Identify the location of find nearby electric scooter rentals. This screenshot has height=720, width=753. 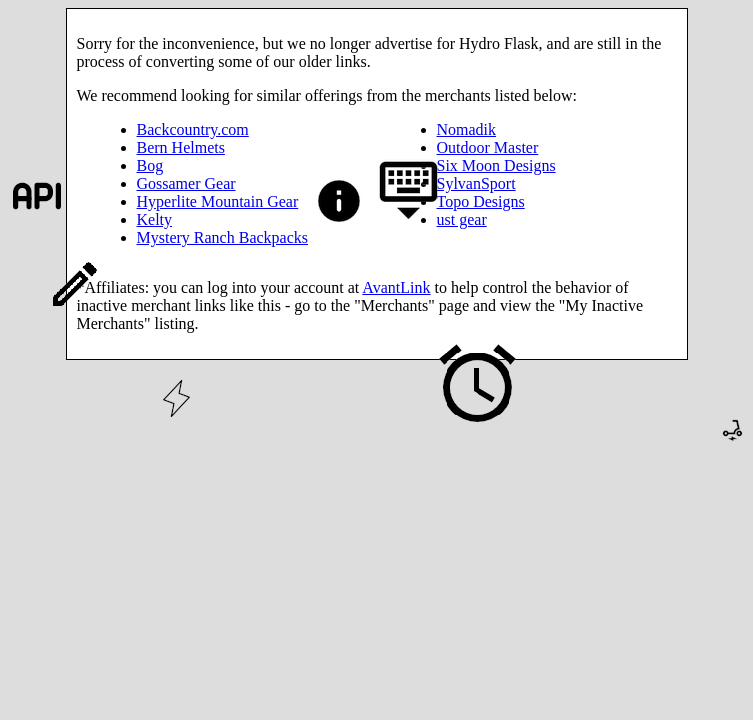
(732, 430).